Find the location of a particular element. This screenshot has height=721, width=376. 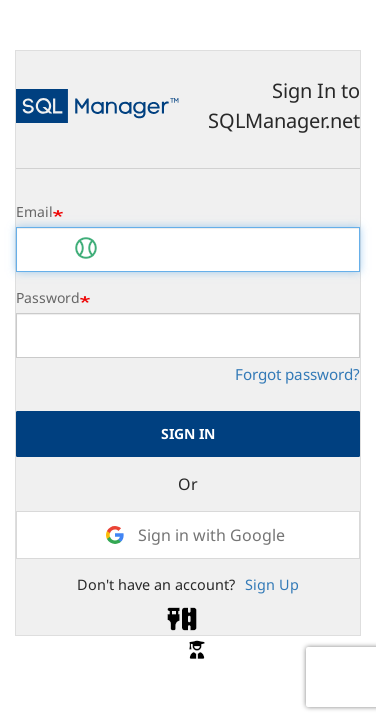

access tennis or racquet sports features is located at coordinates (86, 248).